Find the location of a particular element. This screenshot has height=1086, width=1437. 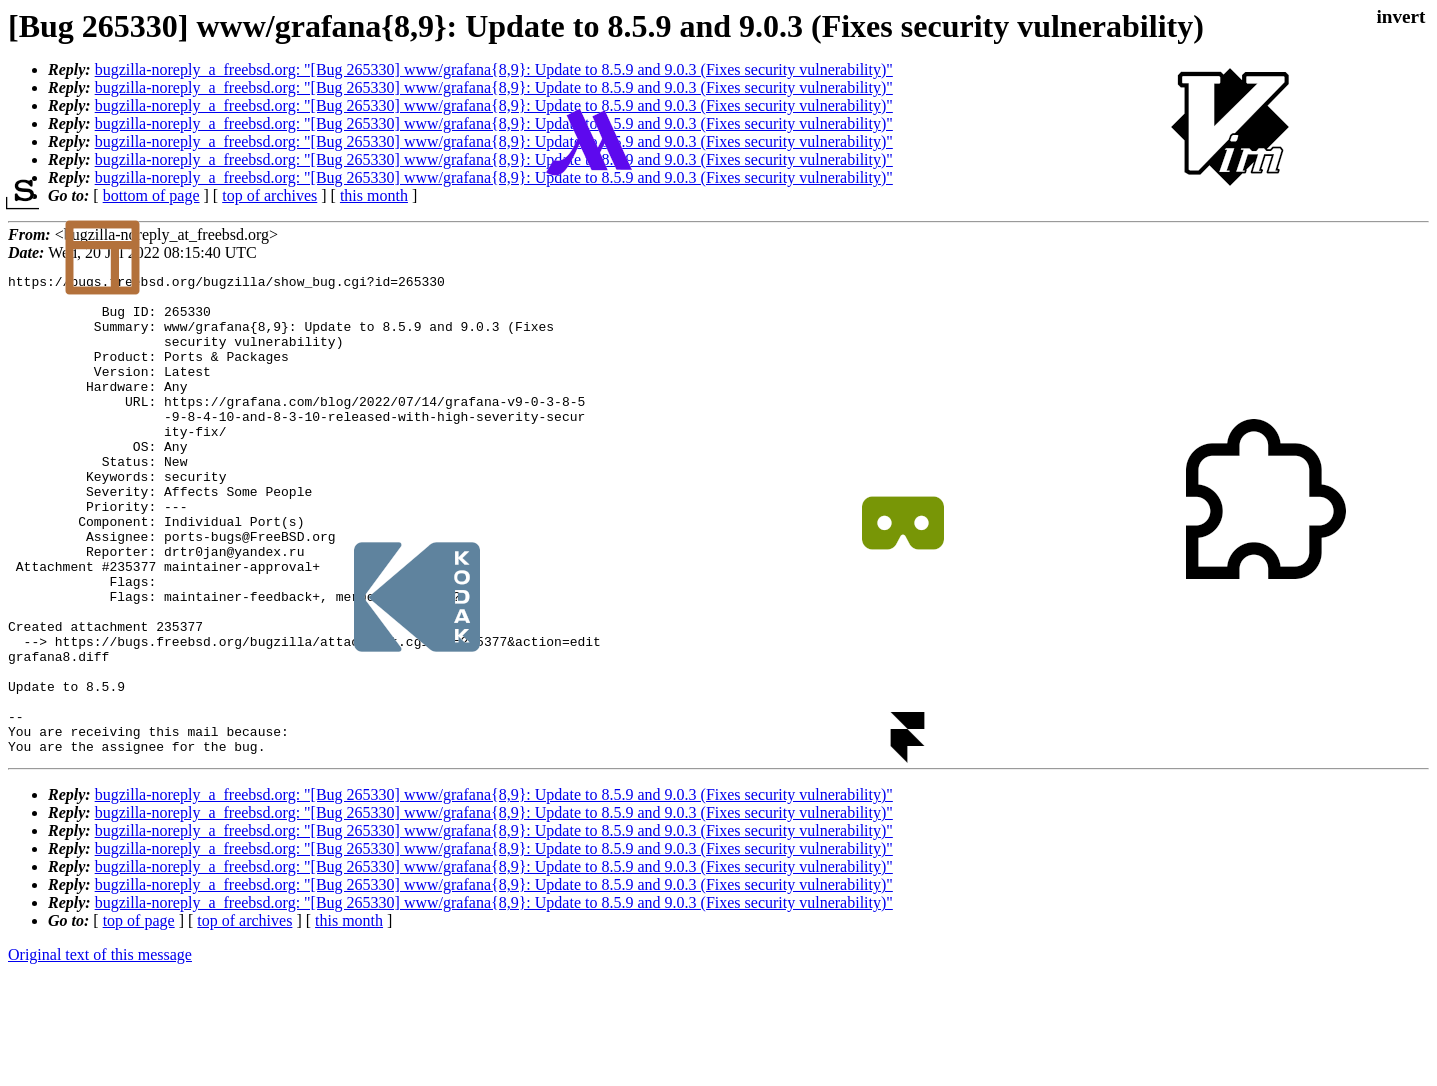

slackware linux distribution logo is located at coordinates (22, 194).